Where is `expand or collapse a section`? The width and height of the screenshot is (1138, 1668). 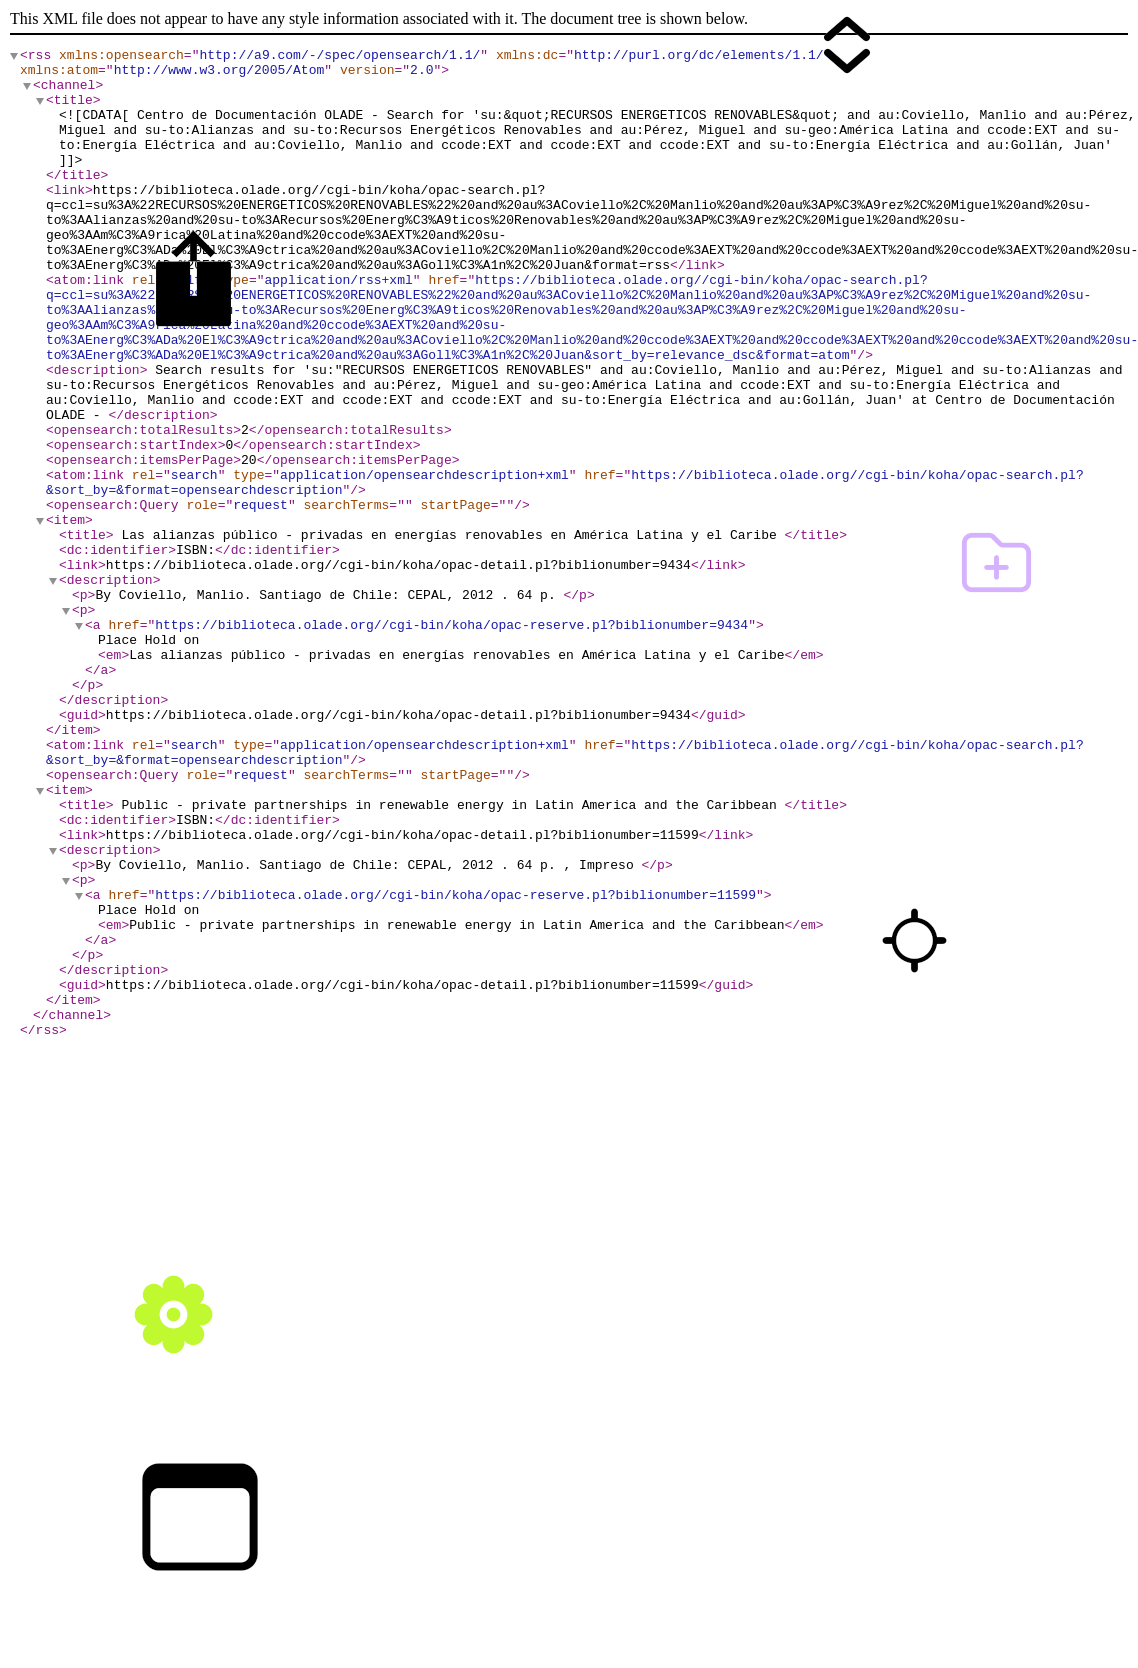 expand or collapse a section is located at coordinates (847, 45).